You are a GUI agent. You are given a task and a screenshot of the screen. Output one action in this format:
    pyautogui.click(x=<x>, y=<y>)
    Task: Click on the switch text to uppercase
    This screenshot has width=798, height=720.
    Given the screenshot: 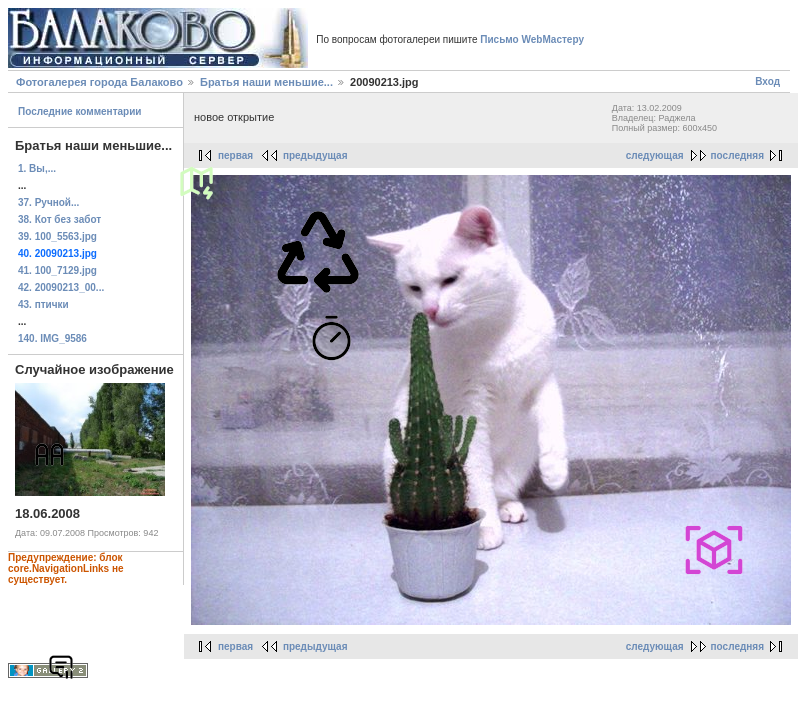 What is the action you would take?
    pyautogui.click(x=49, y=454)
    